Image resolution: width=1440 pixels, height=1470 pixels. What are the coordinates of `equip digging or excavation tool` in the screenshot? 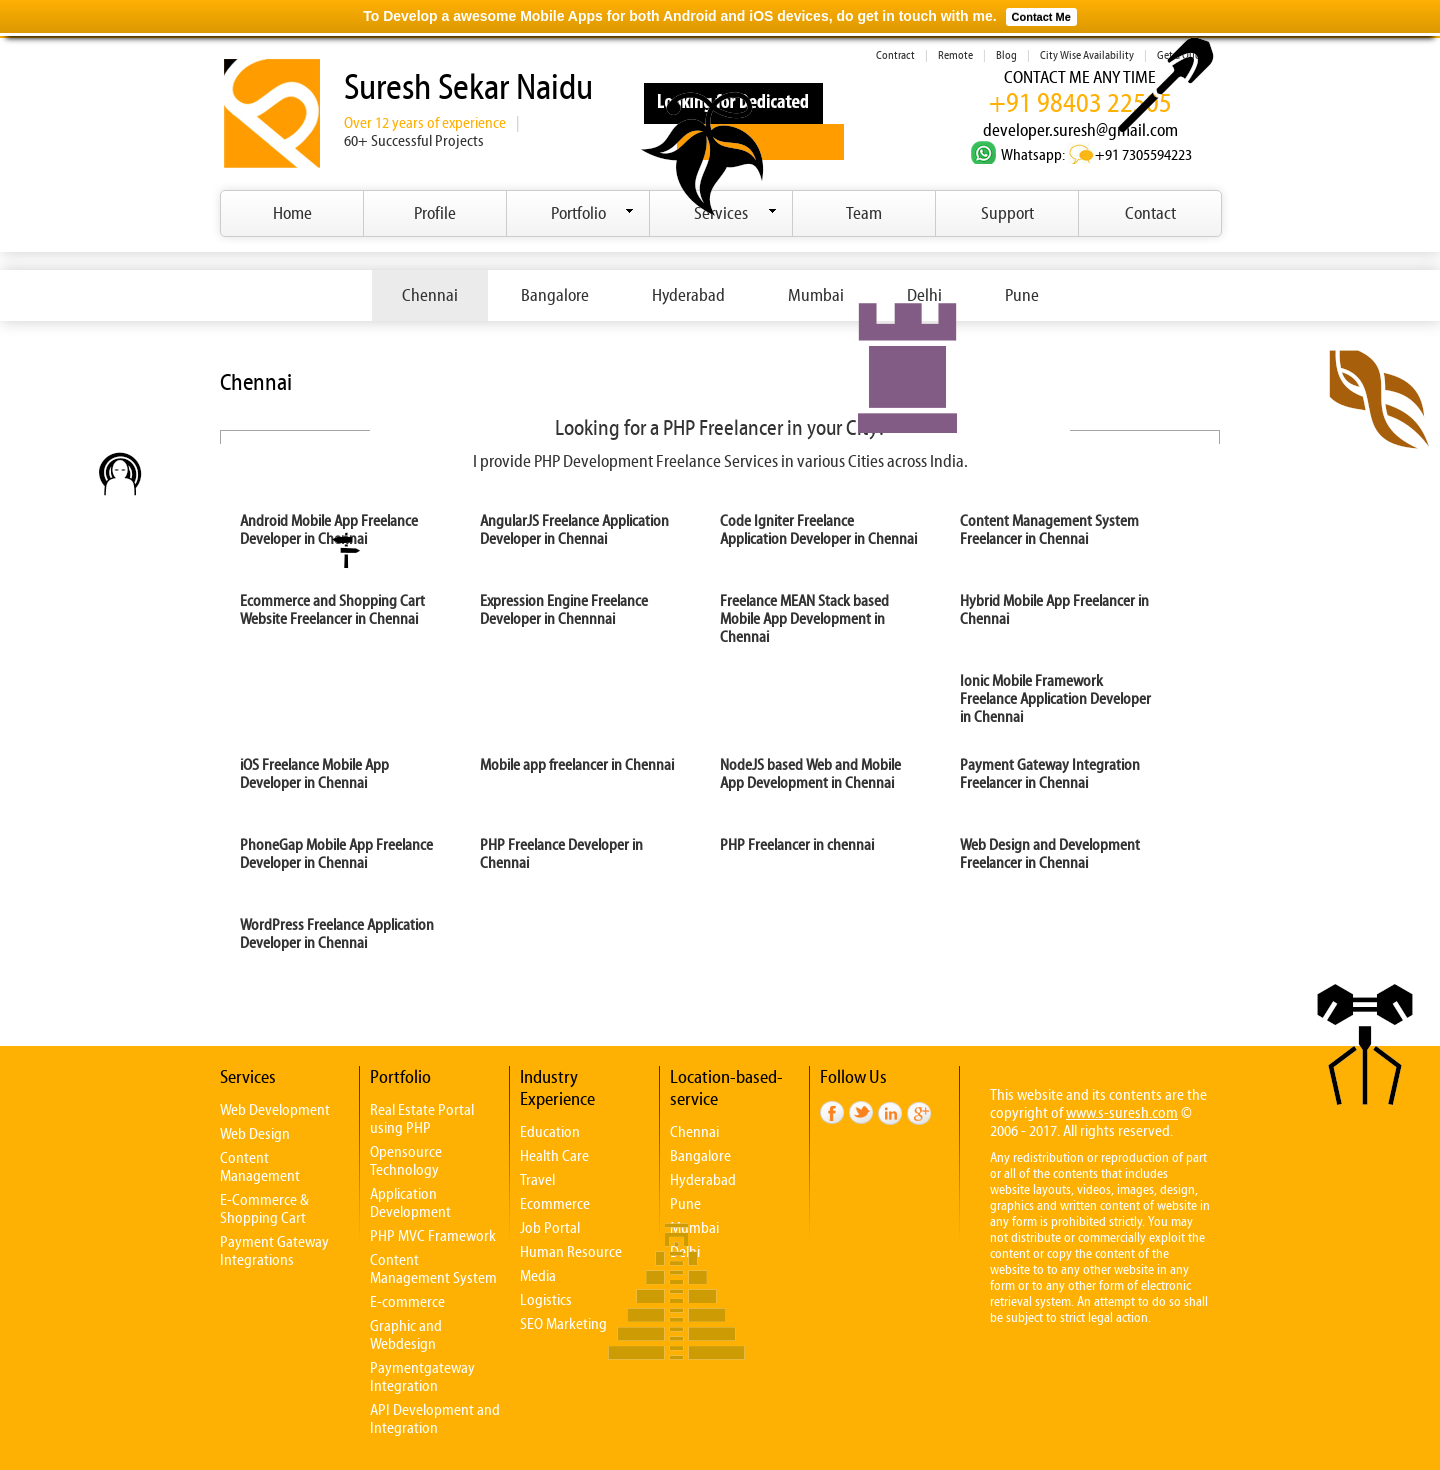 It's located at (1166, 87).